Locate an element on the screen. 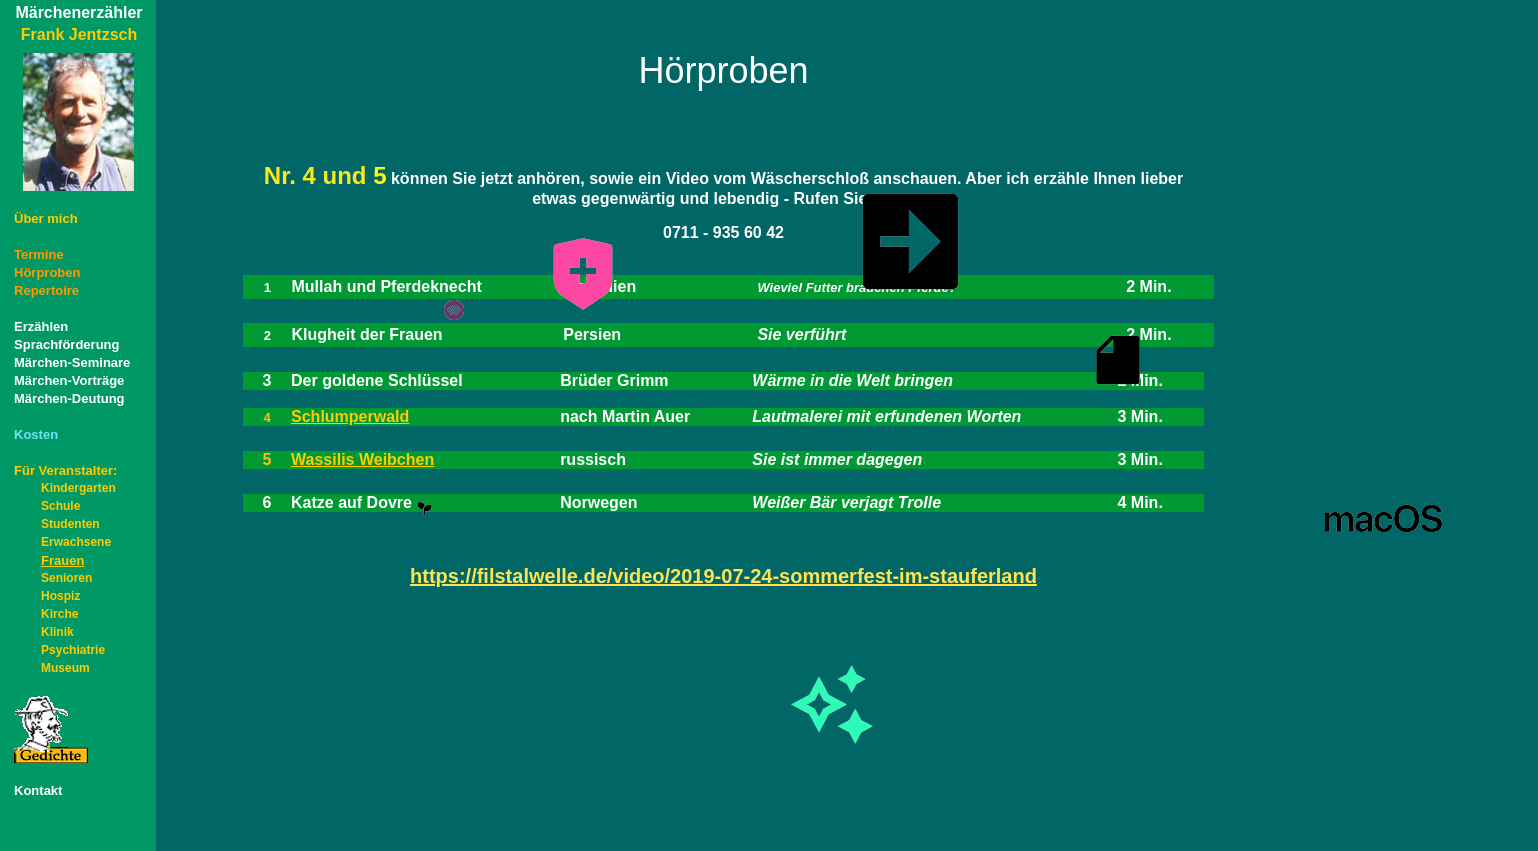 The image size is (1538, 851). proceed to the next step is located at coordinates (910, 241).